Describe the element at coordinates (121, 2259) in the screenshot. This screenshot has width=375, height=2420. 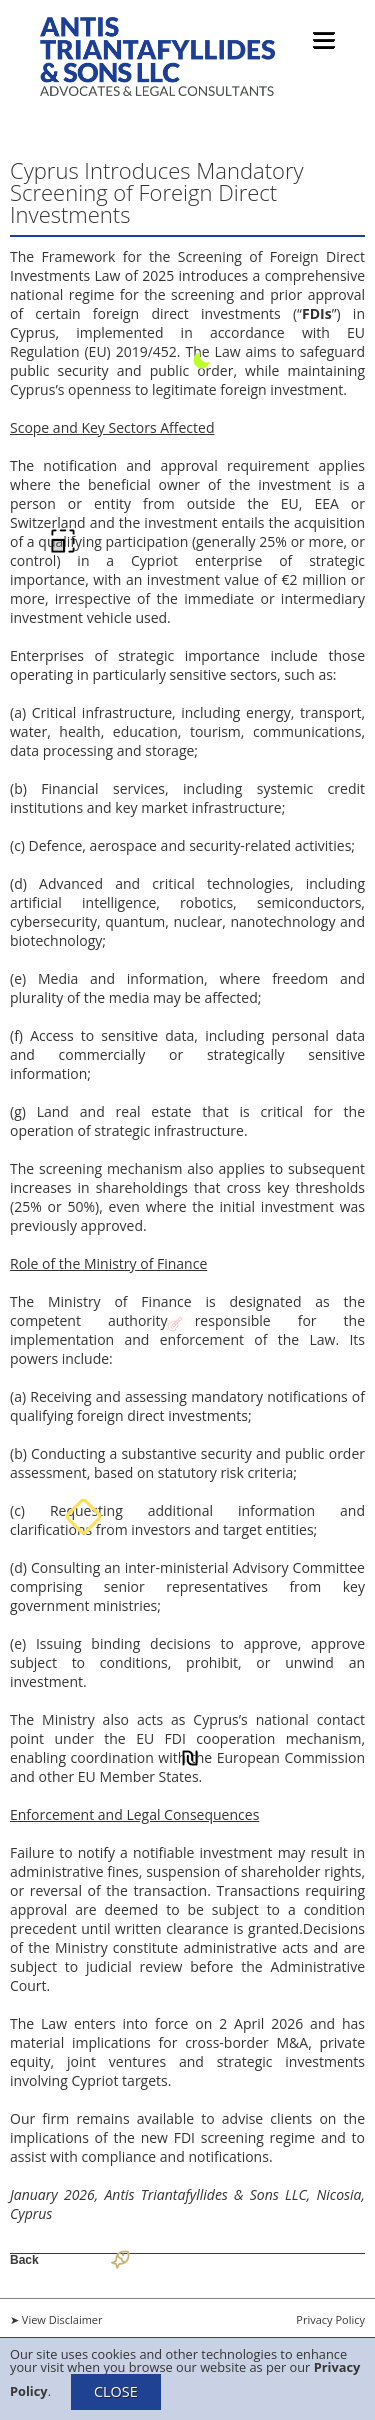
I see `browse seafood or fish-related content` at that location.